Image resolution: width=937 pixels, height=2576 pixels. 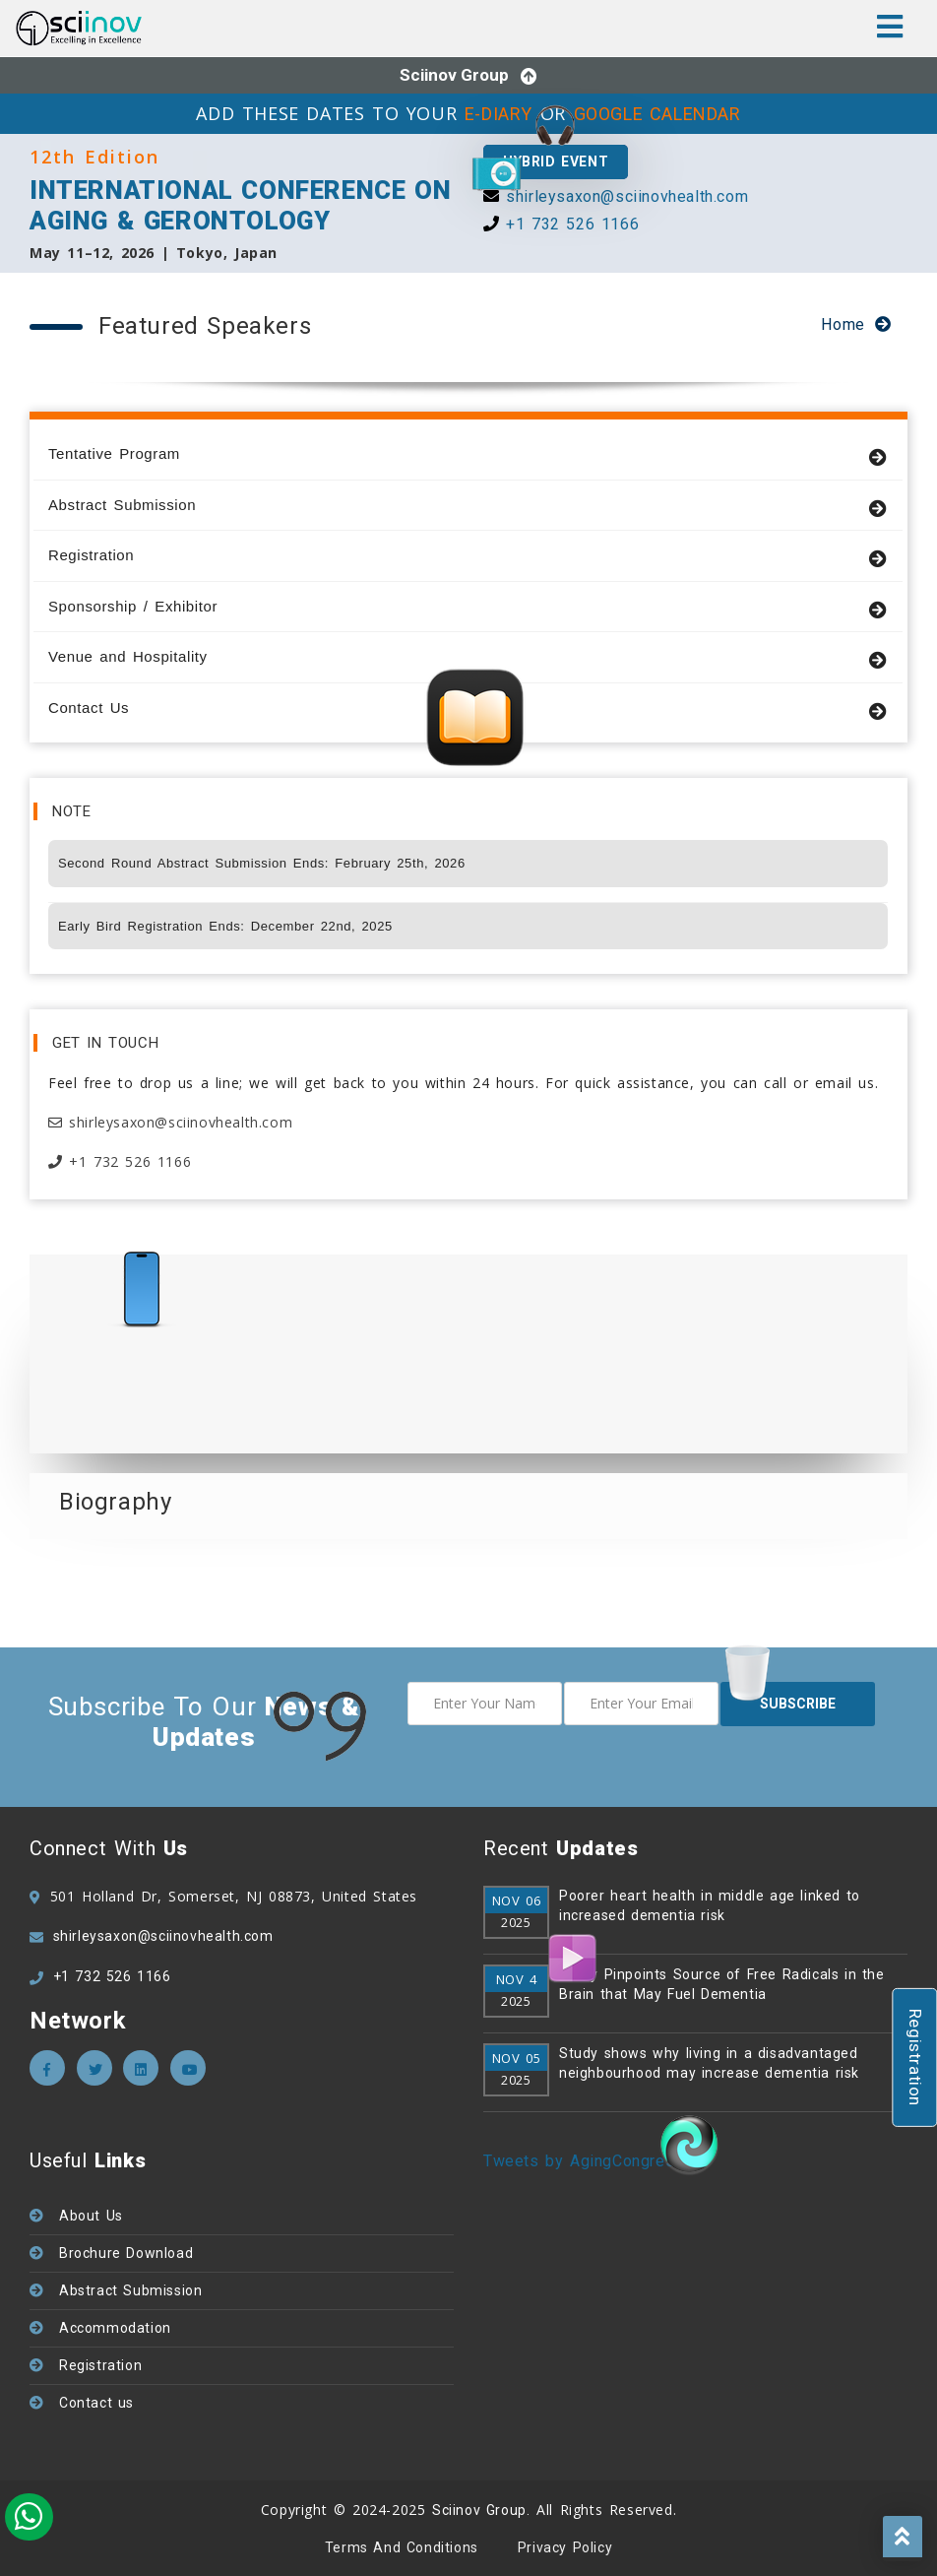 I want to click on disk erasing or secure wipe in progress, so click(x=689, y=2144).